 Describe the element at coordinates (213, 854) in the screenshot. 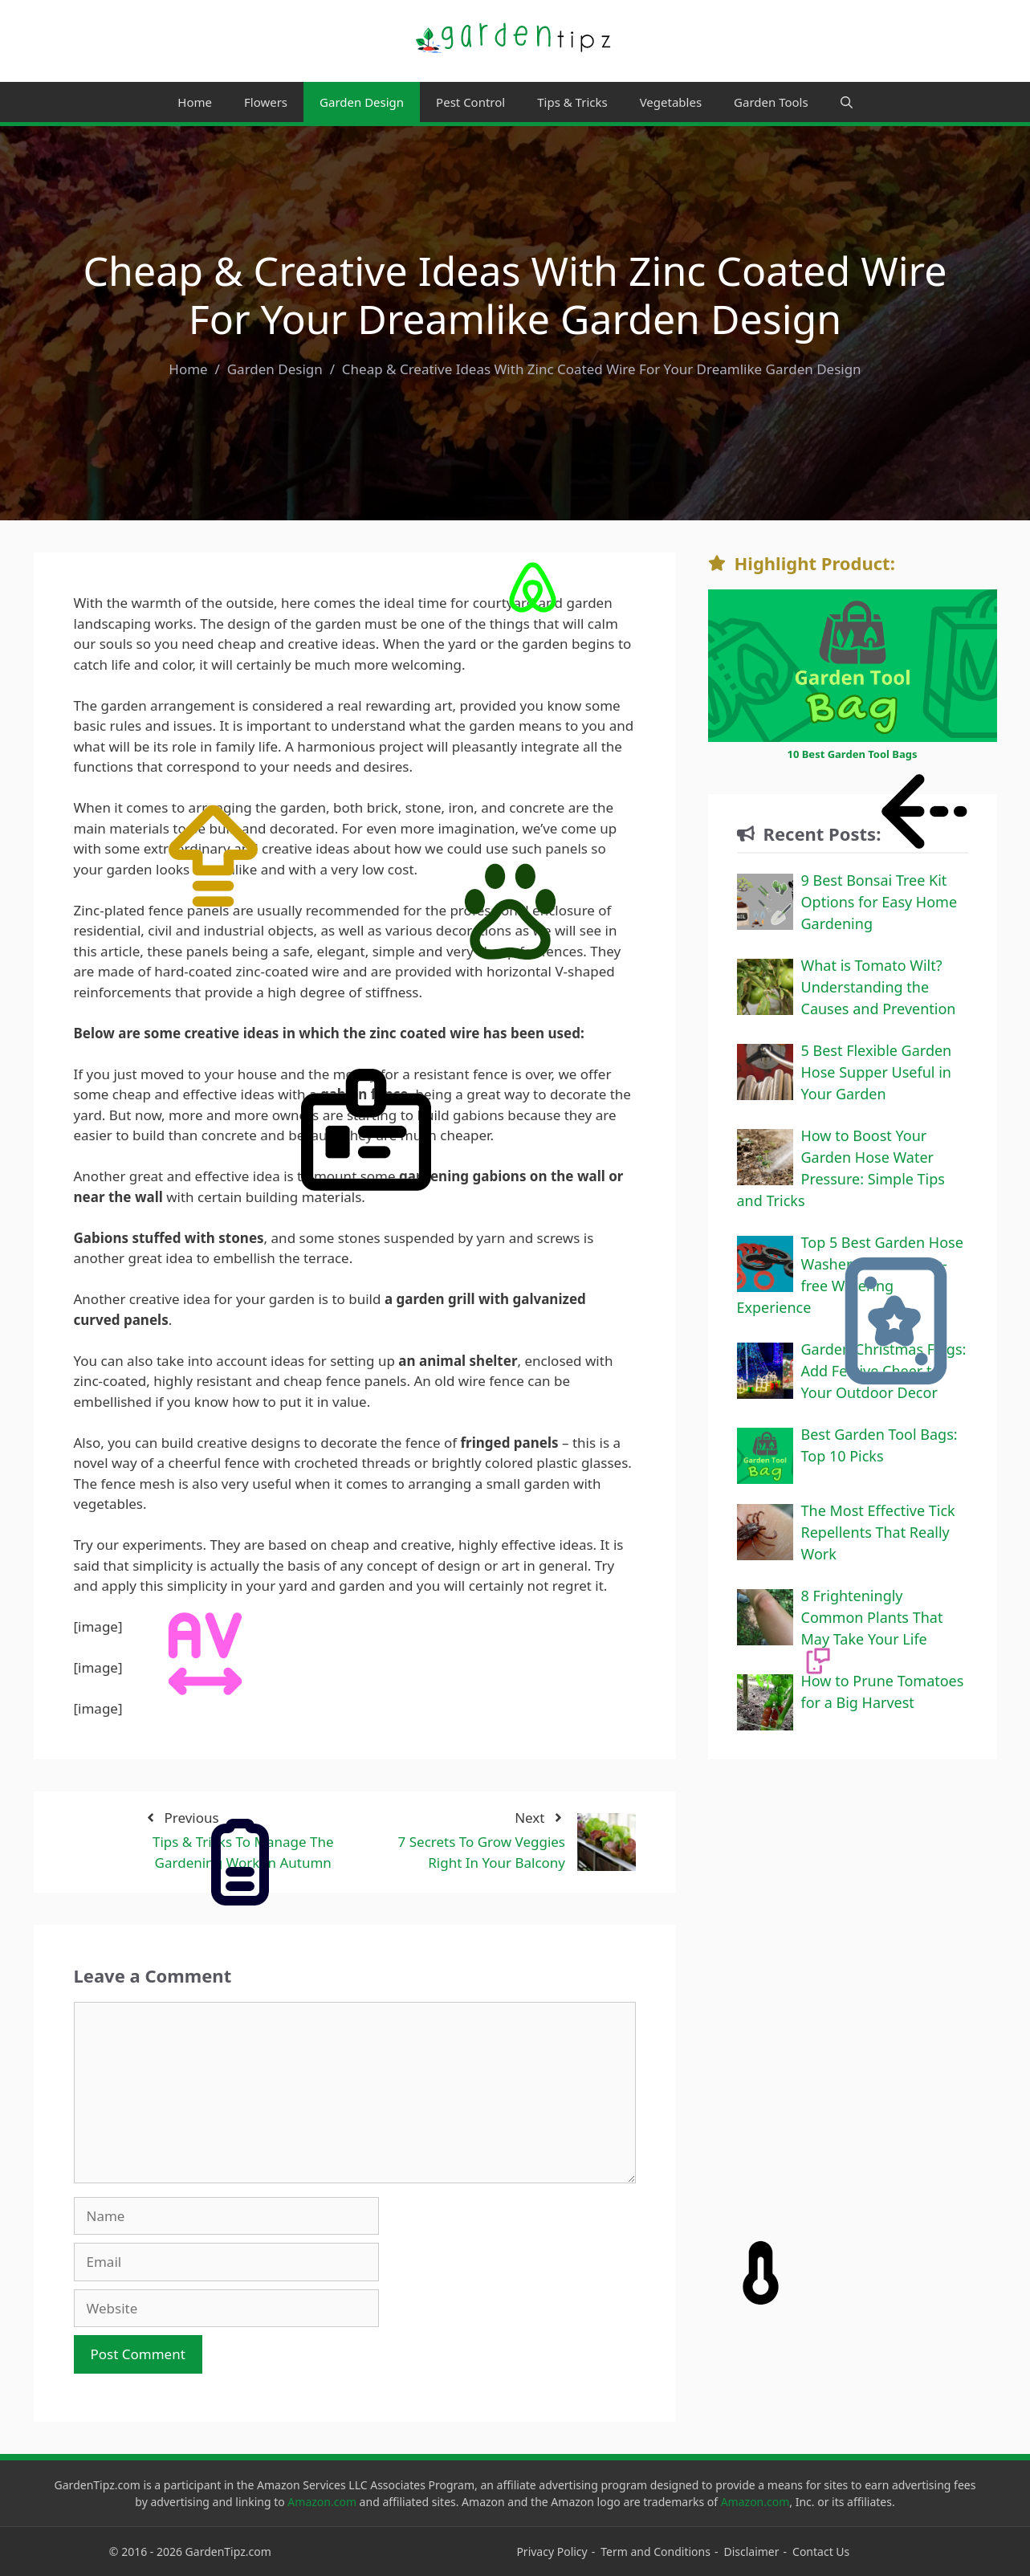

I see `upload multiple files or items` at that location.